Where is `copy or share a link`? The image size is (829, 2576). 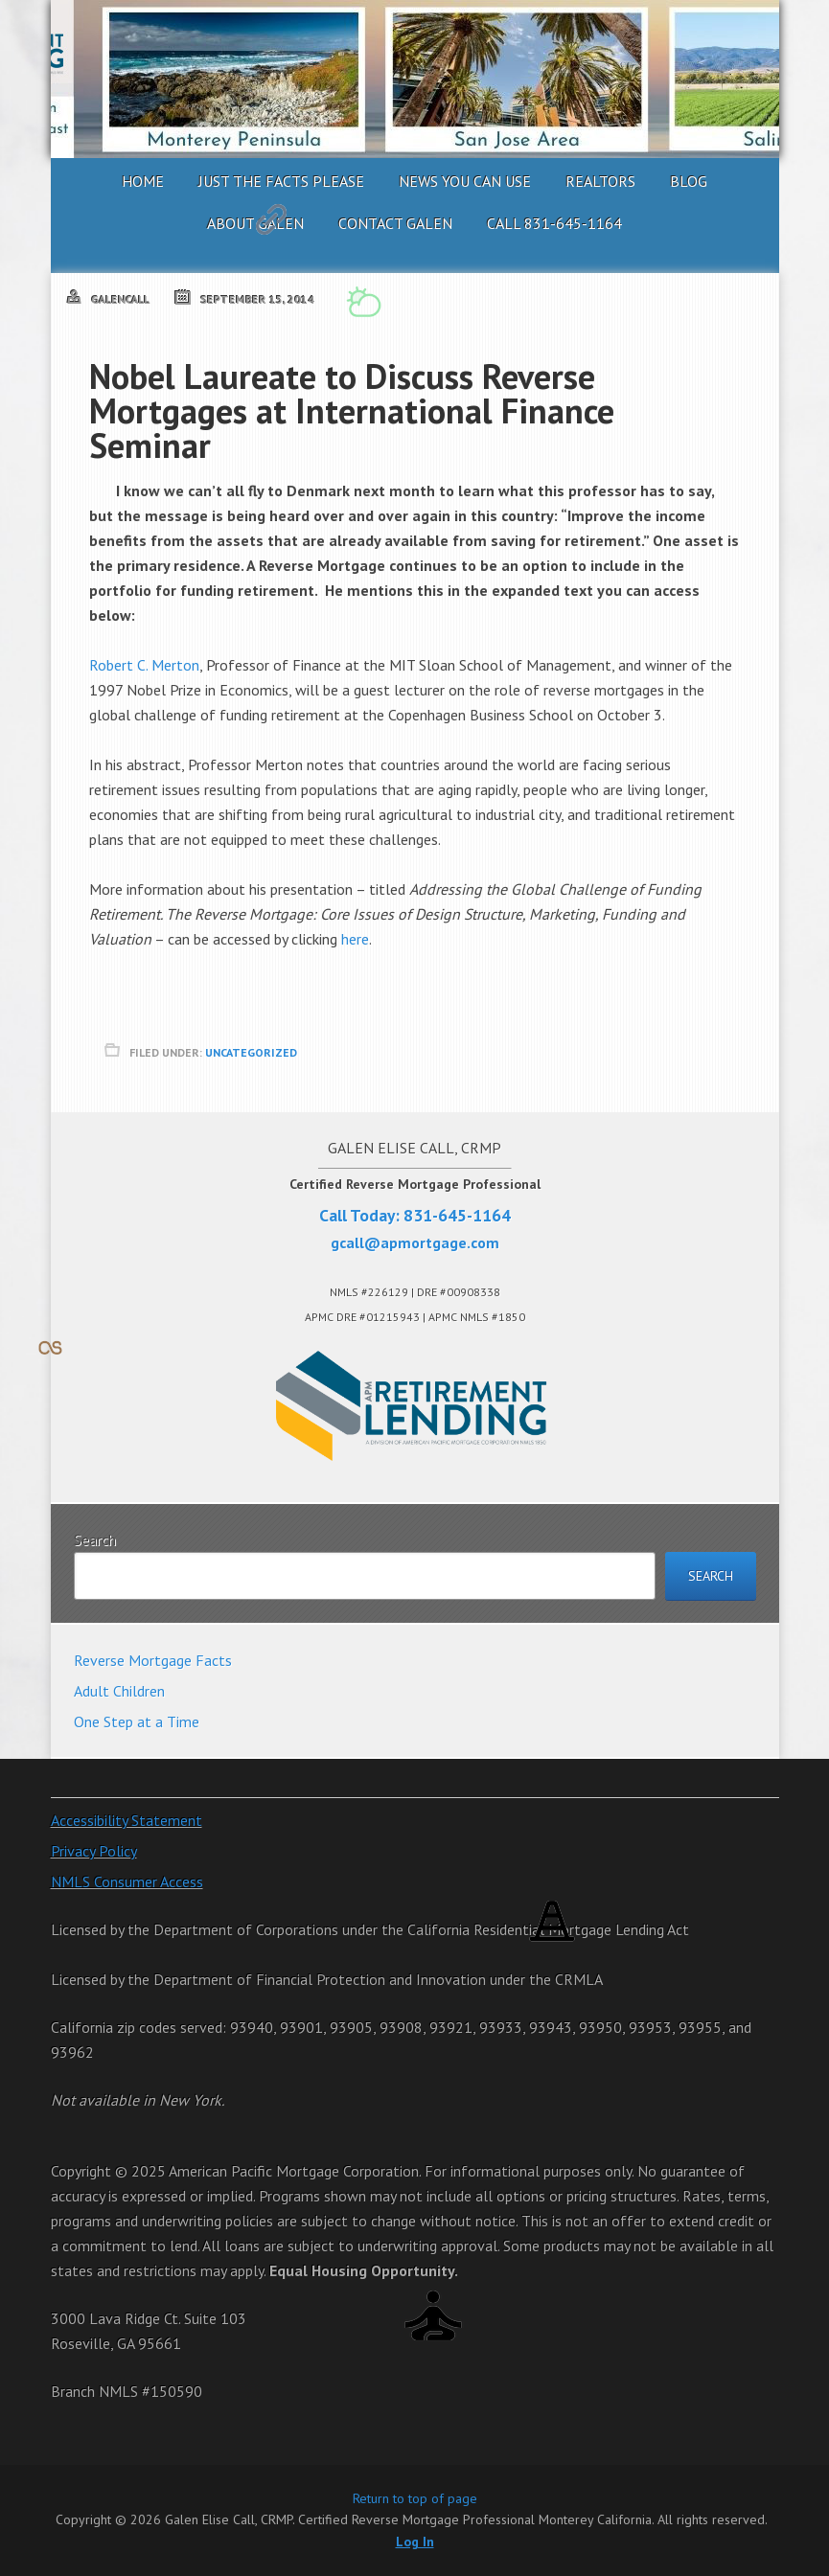 copy or share a link is located at coordinates (271, 219).